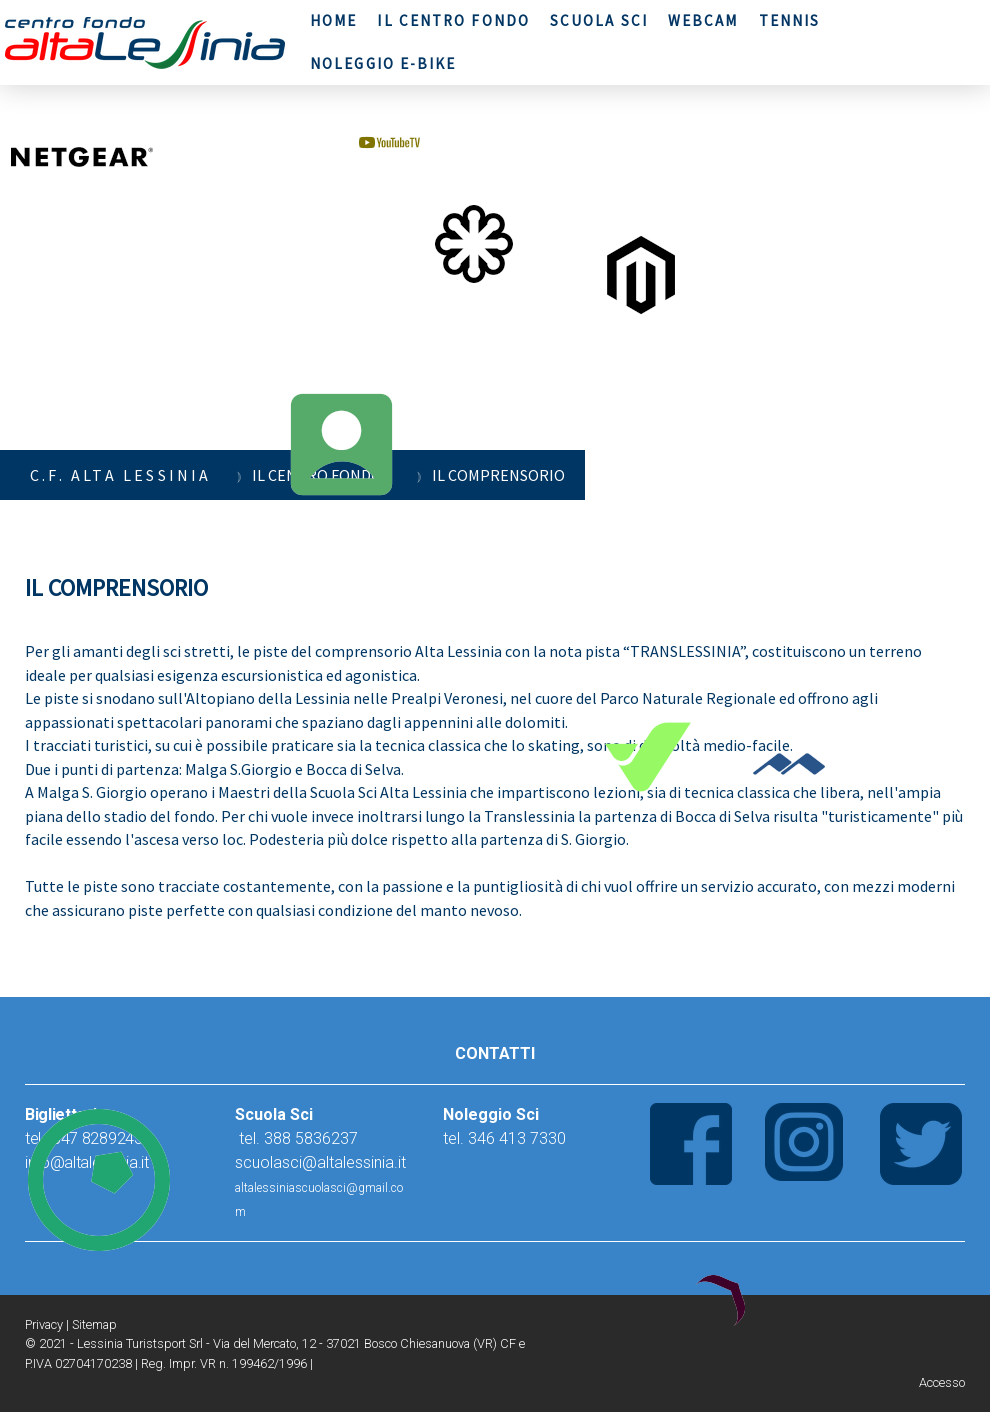  Describe the element at coordinates (99, 1180) in the screenshot. I see `open kuula 360° photo platform` at that location.